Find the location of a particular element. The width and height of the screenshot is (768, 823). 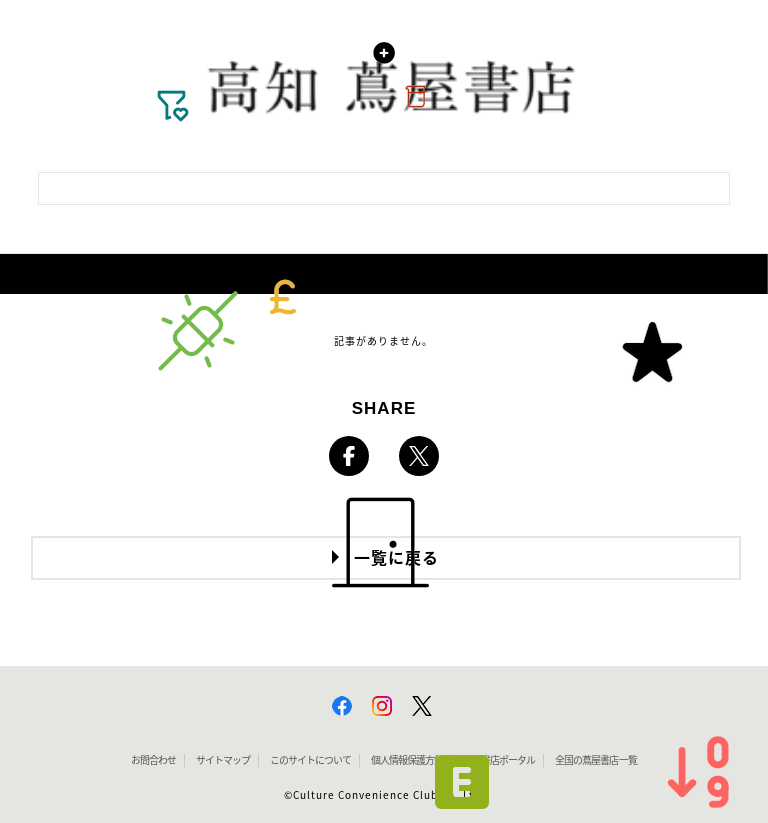

filter by favorites is located at coordinates (171, 104).